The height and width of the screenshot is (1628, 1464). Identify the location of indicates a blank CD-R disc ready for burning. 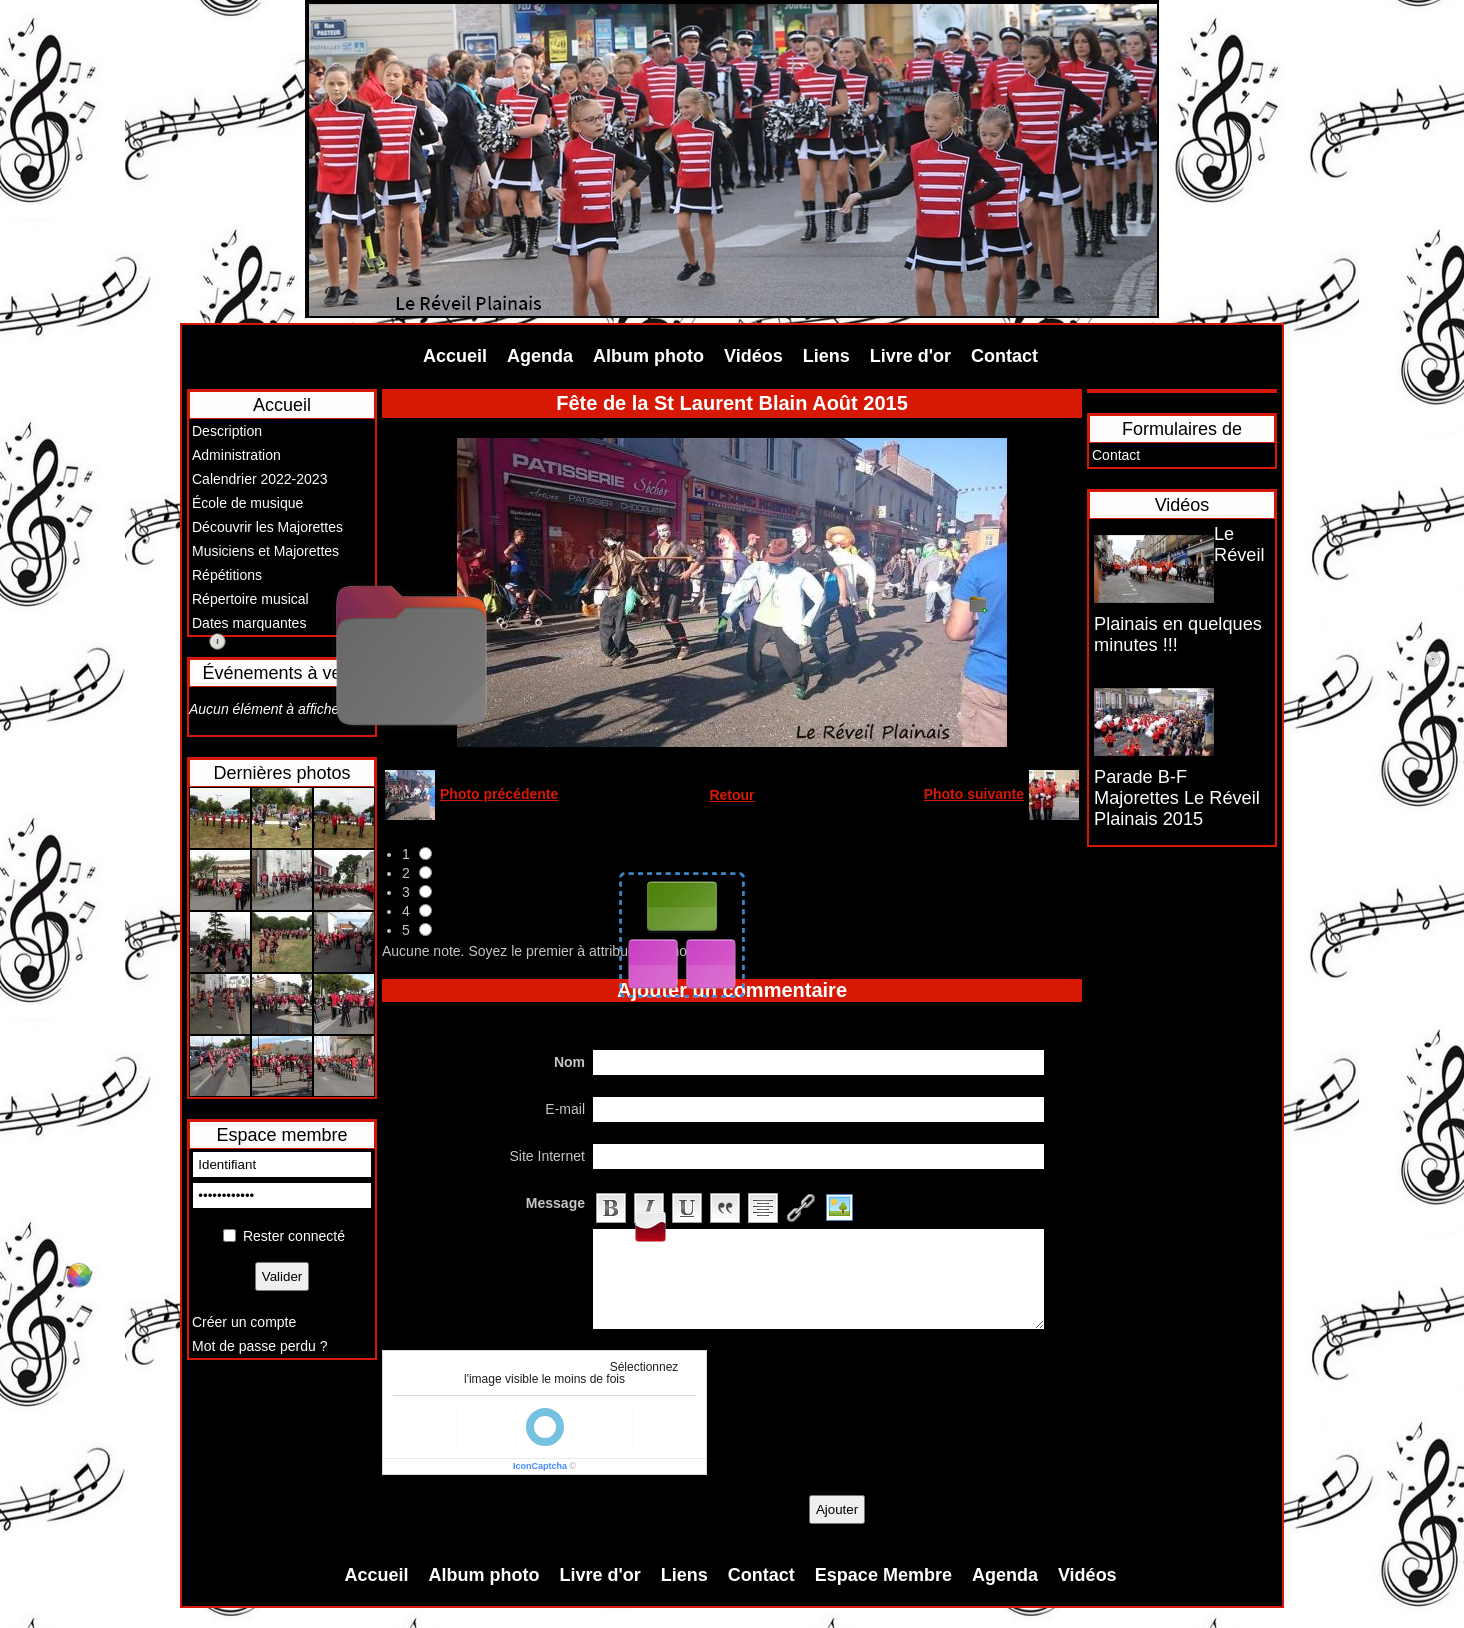
(1433, 659).